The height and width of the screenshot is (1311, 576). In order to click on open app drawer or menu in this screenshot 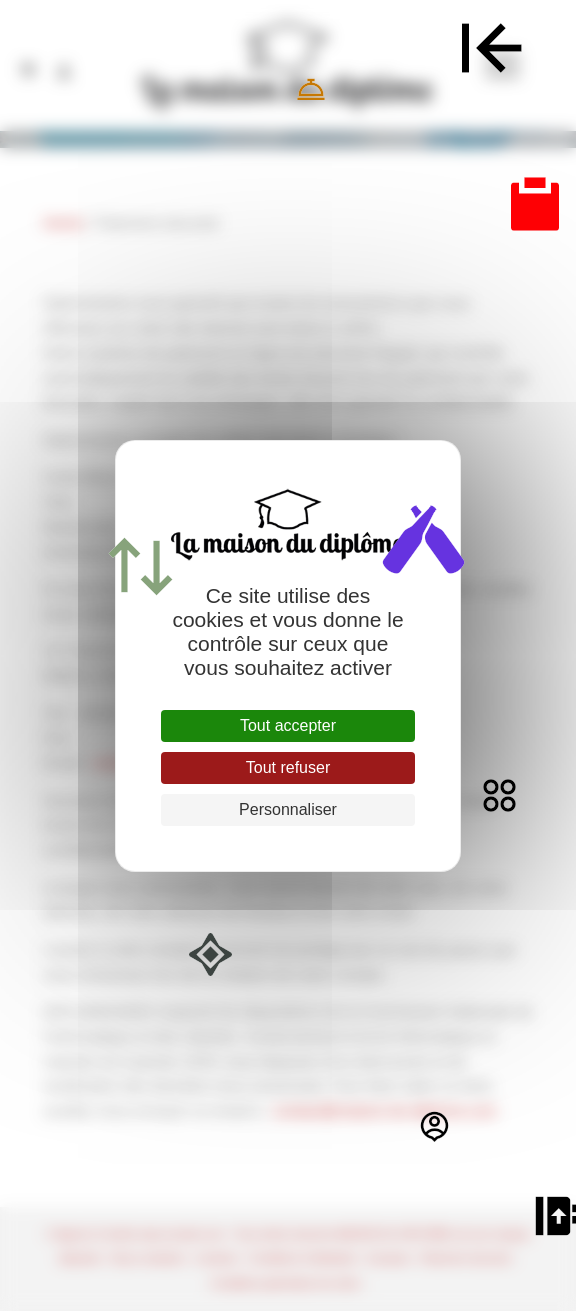, I will do `click(499, 795)`.